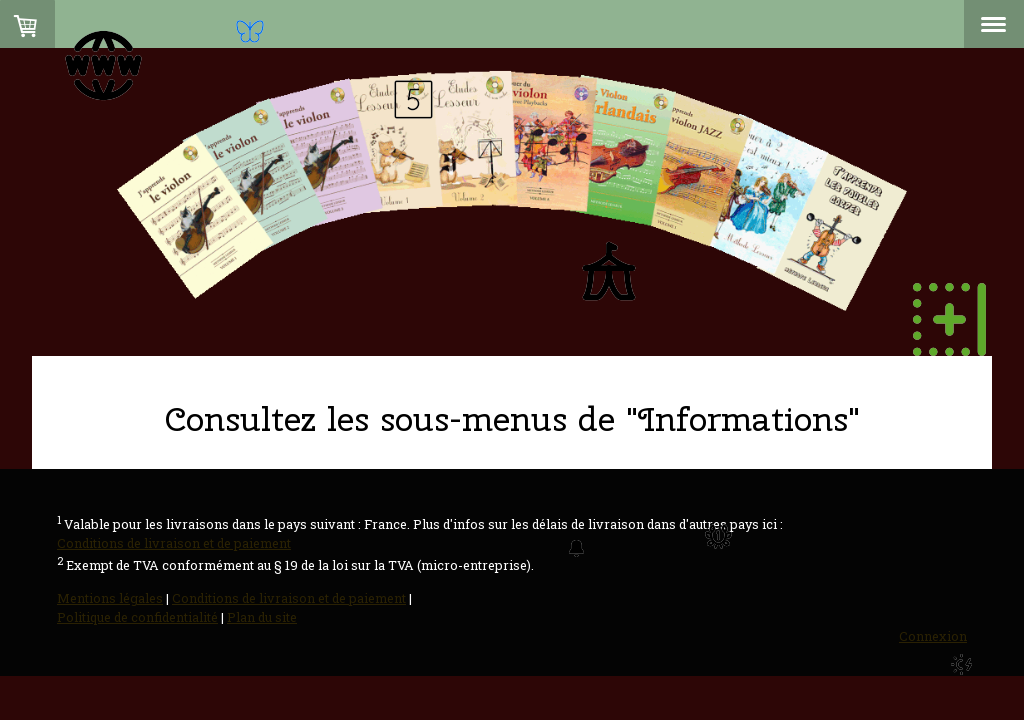 The image size is (1024, 720). I want to click on select or navigate to item number five, so click(413, 99).